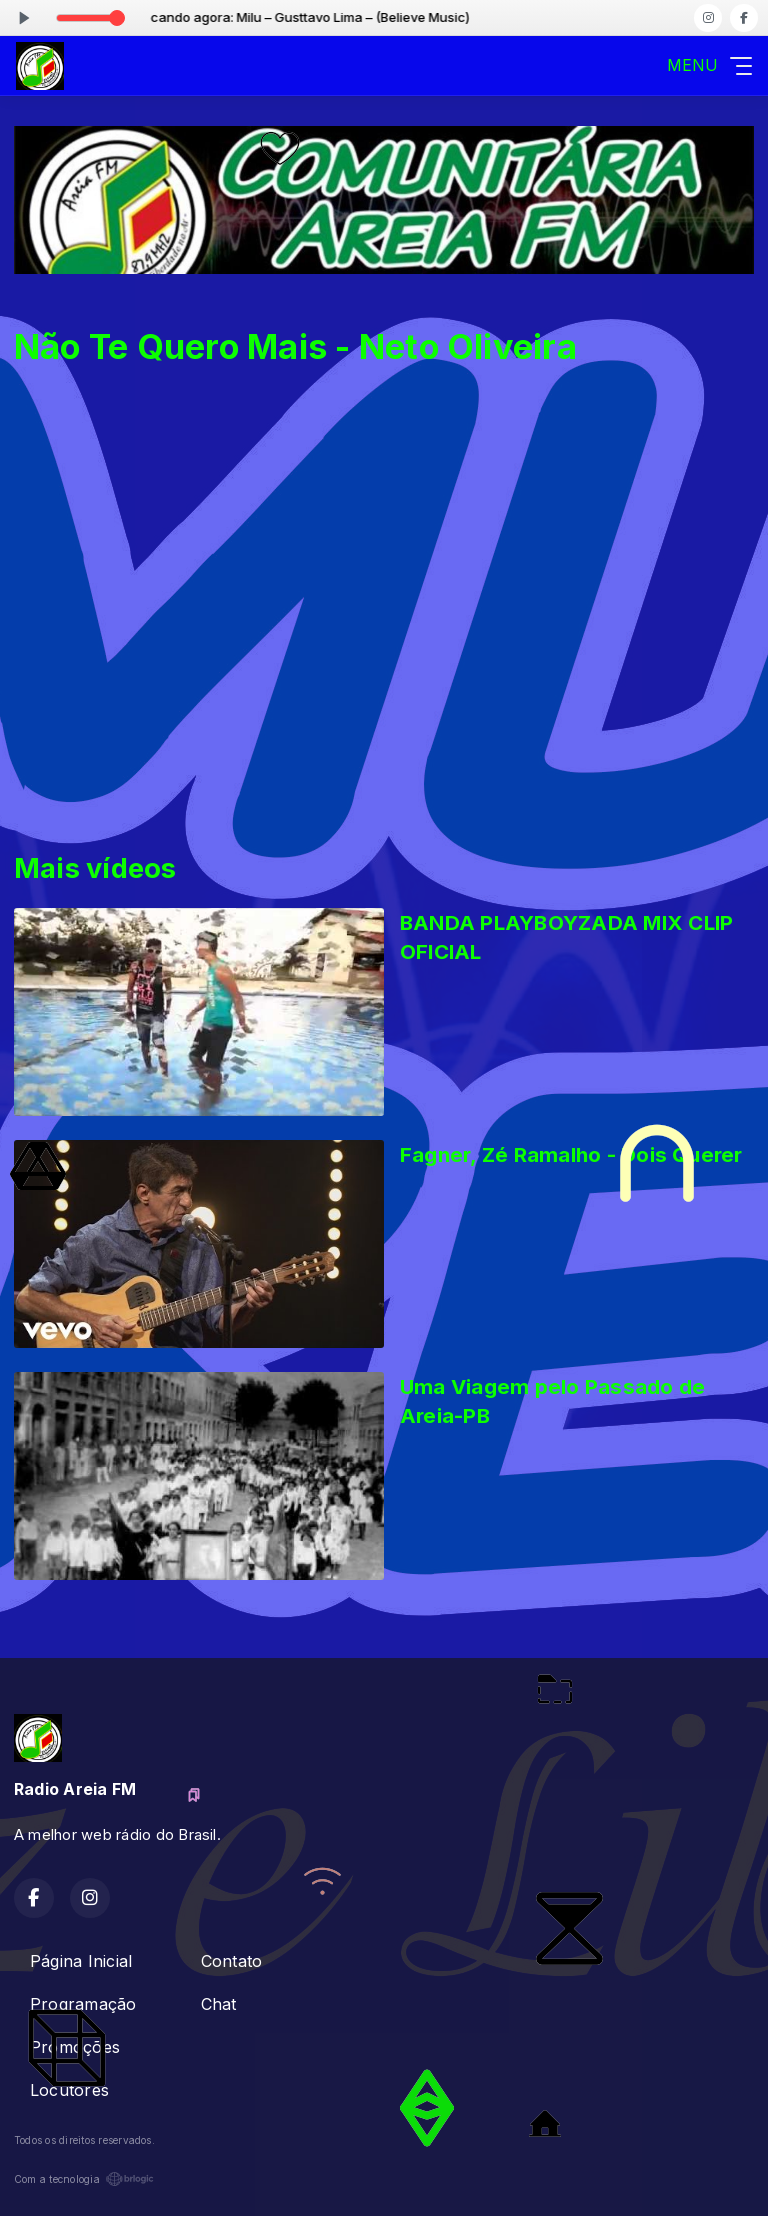  What do you see at coordinates (545, 2124) in the screenshot?
I see `navigate to home screen` at bounding box center [545, 2124].